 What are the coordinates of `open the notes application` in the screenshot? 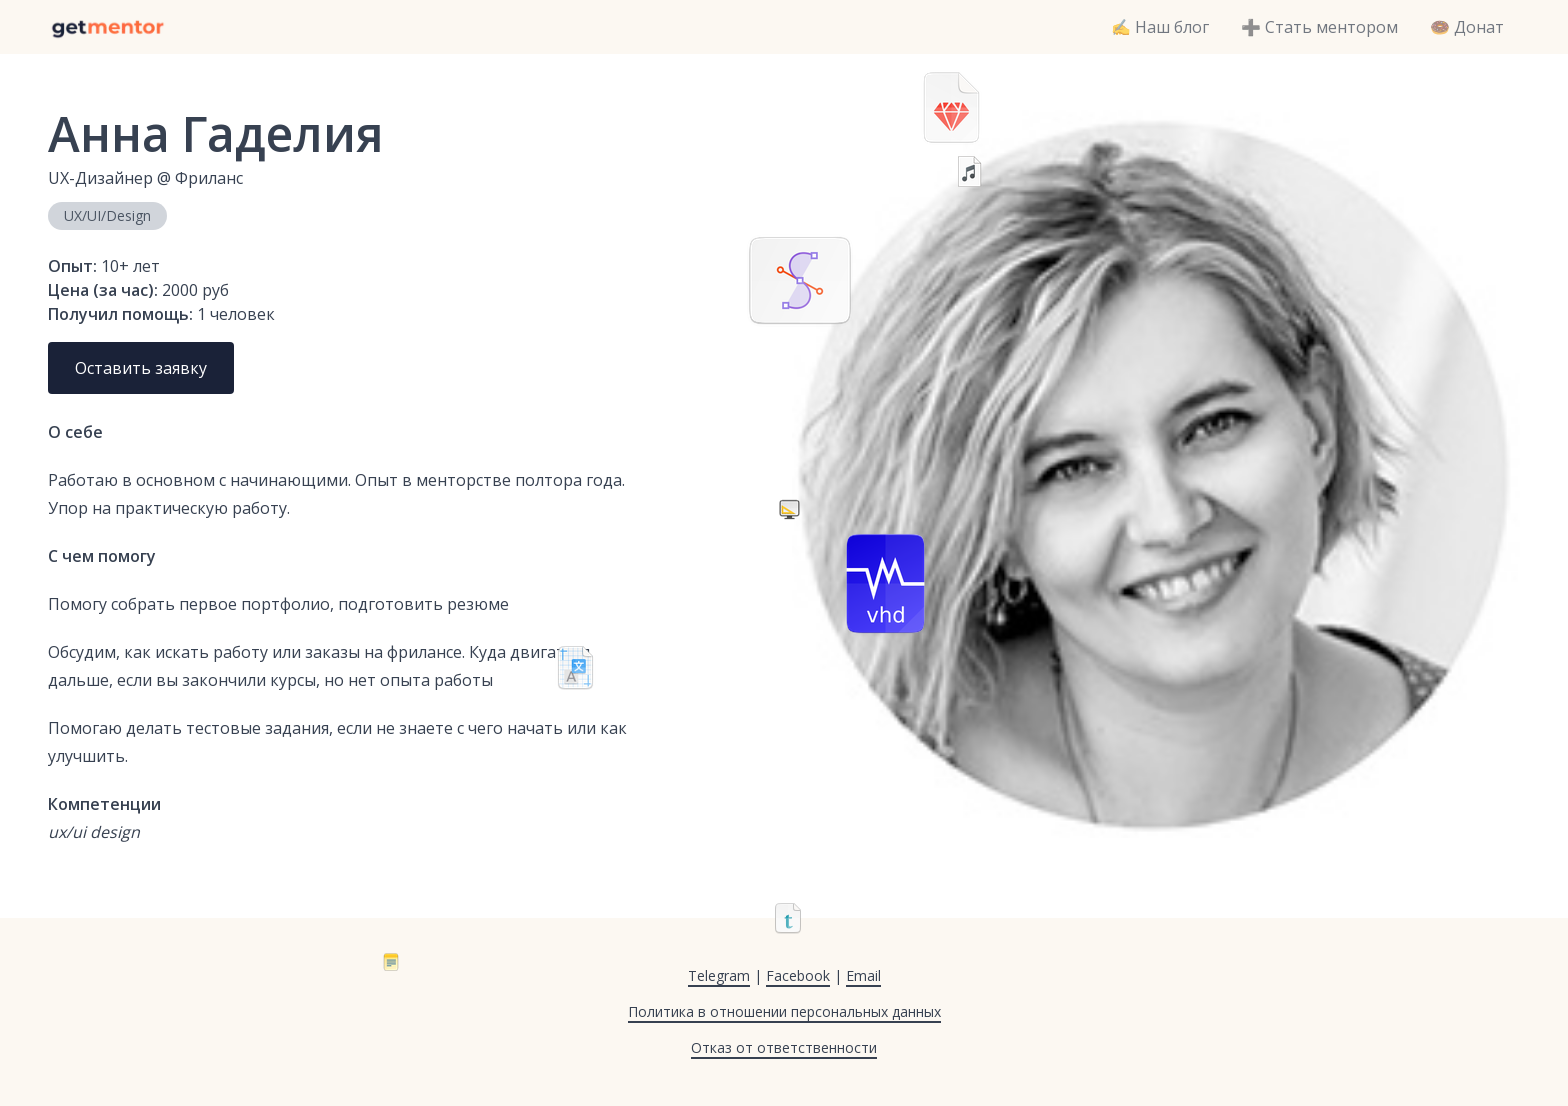 It's located at (391, 962).